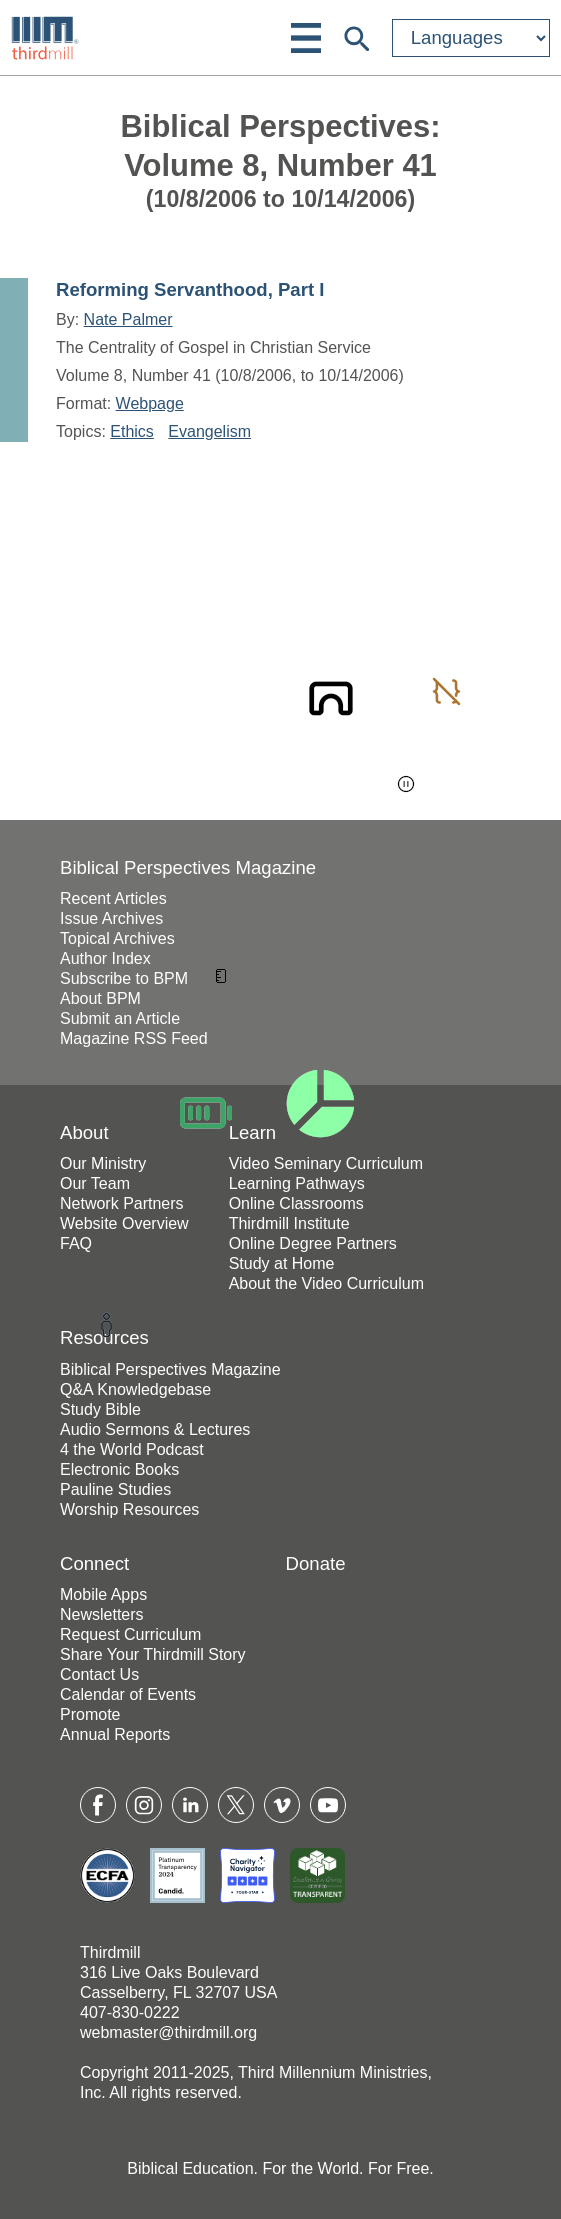 The height and width of the screenshot is (2219, 561). Describe the element at coordinates (206, 1113) in the screenshot. I see `indicates high battery level` at that location.